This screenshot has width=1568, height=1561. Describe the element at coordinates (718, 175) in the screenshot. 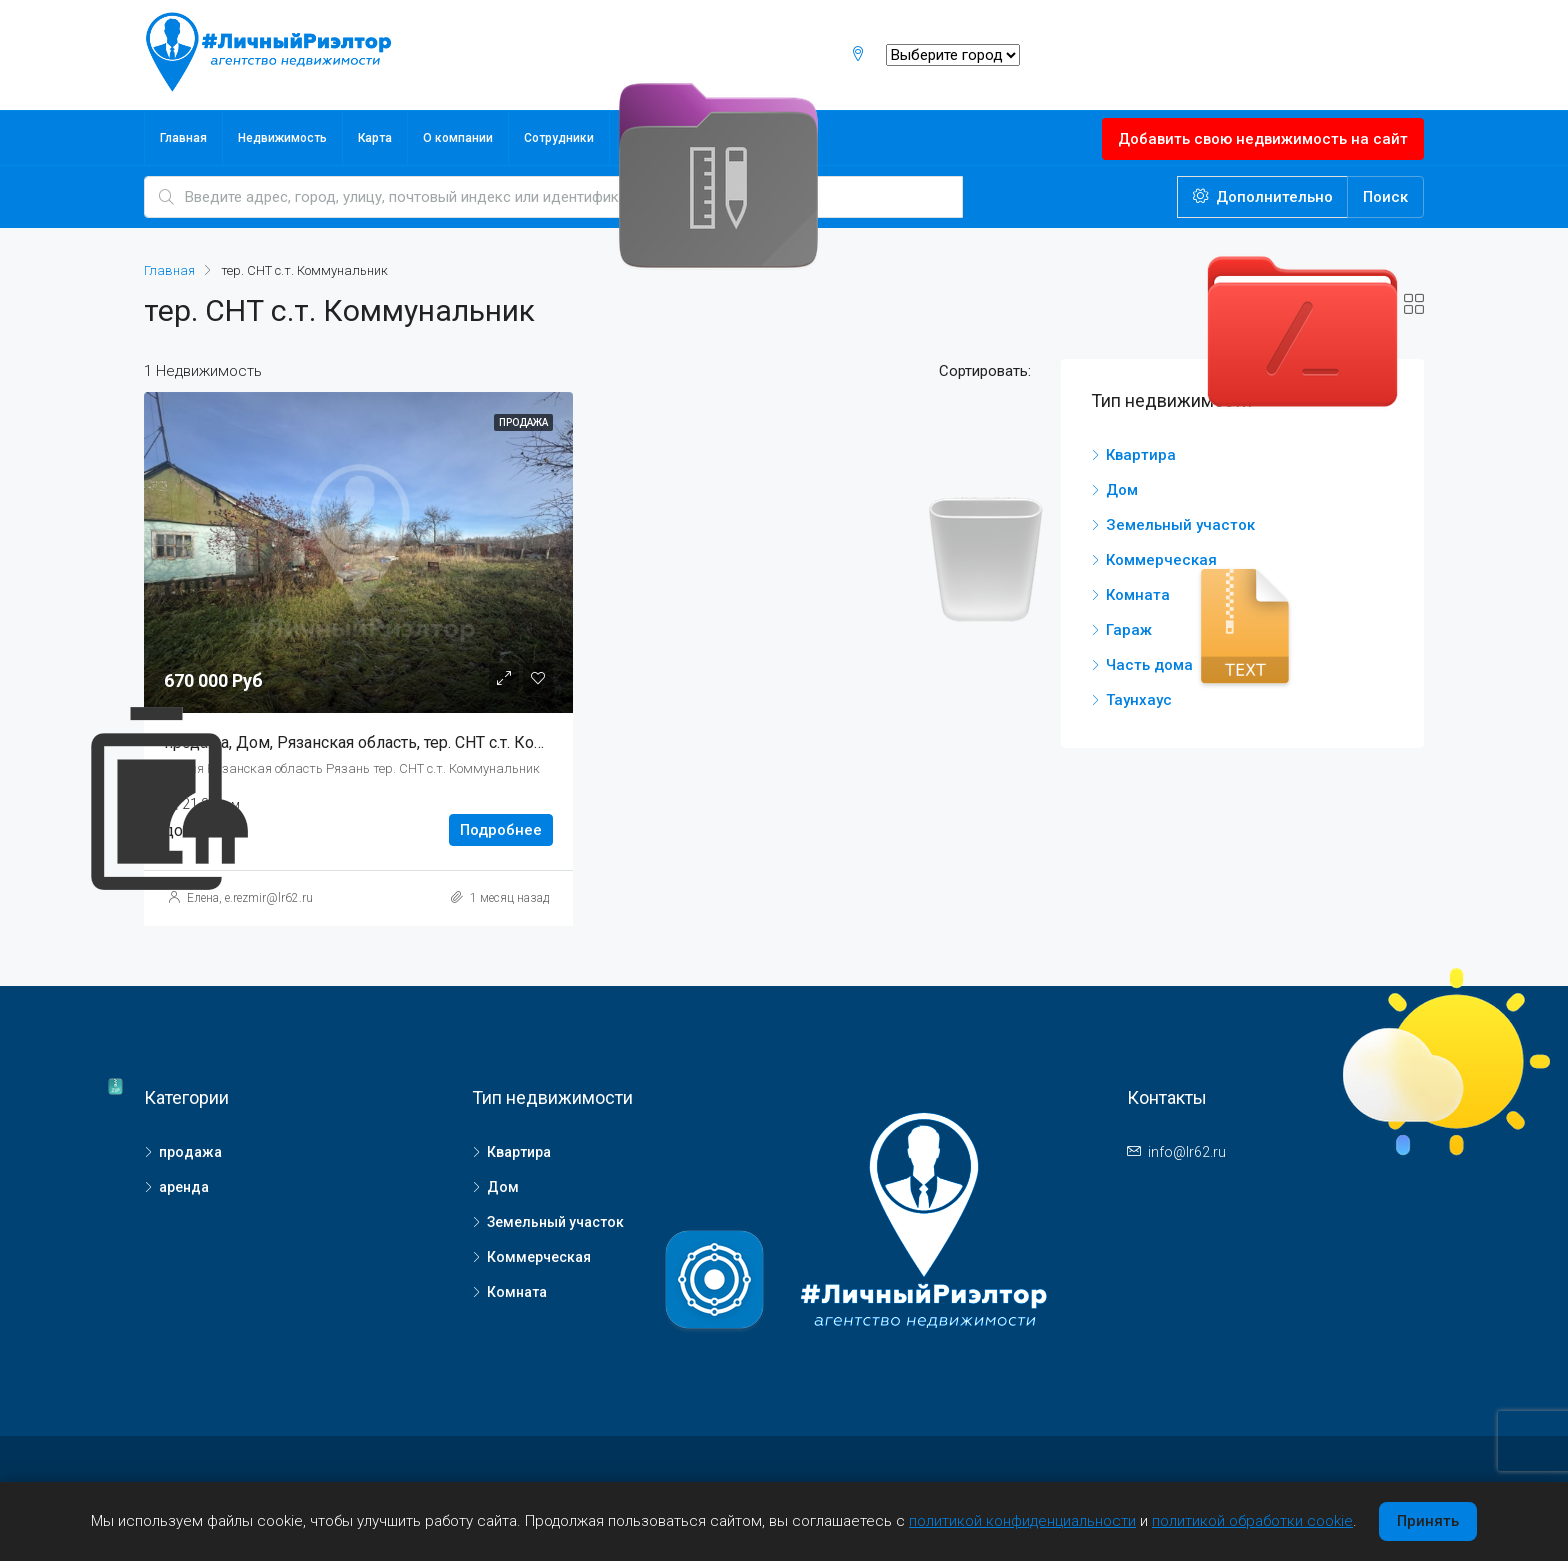

I see `open templates folder` at that location.